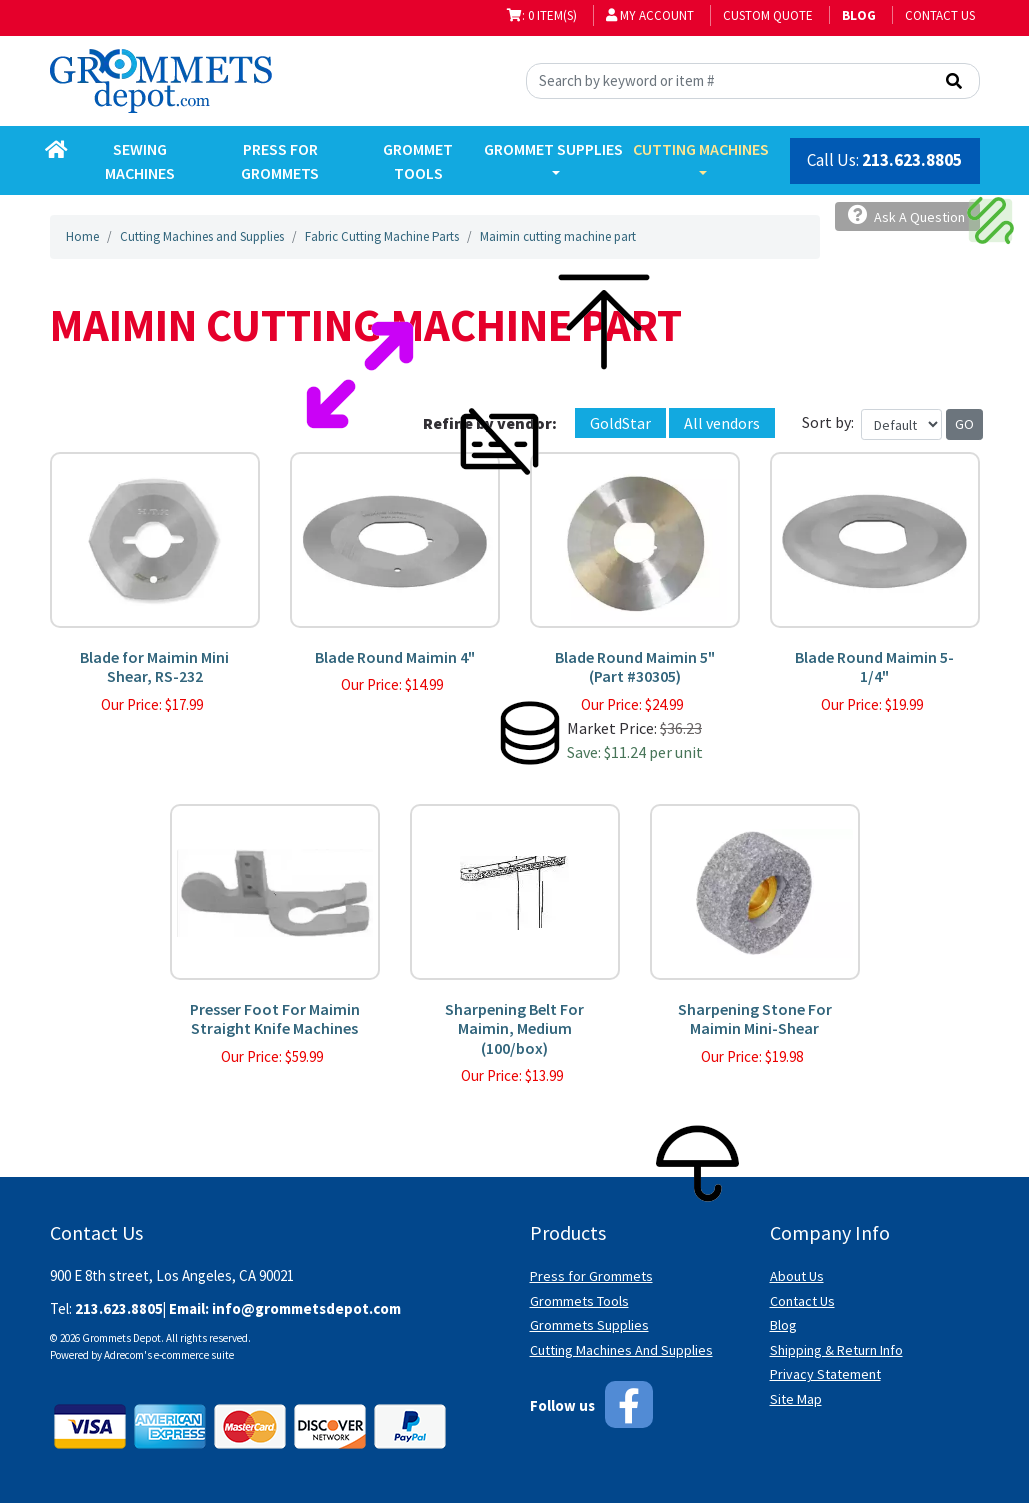 This screenshot has width=1029, height=1503. I want to click on upload a file or content, so click(604, 320).